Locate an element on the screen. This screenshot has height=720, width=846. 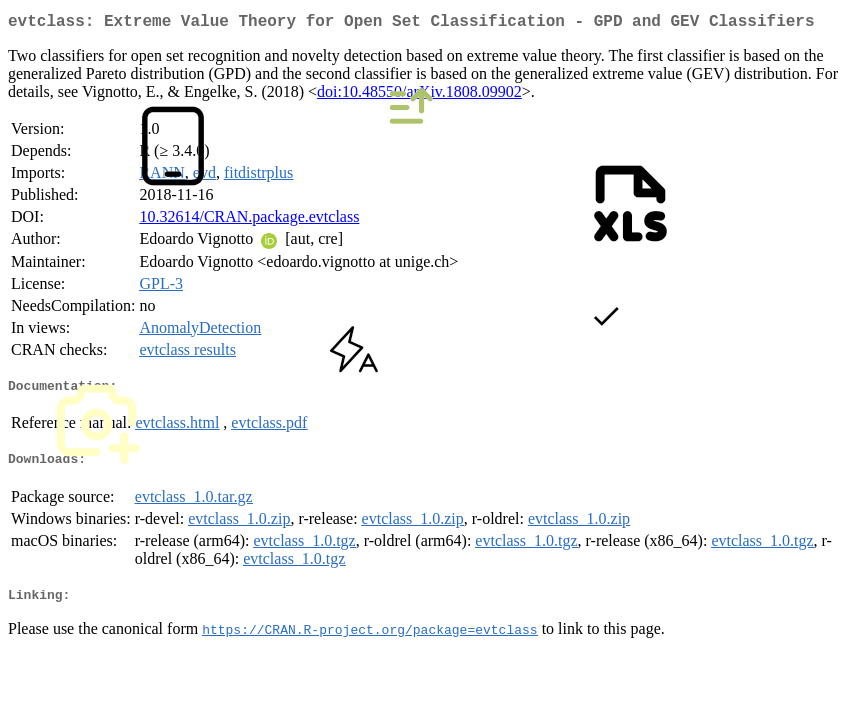
sort items in descending order is located at coordinates (409, 107).